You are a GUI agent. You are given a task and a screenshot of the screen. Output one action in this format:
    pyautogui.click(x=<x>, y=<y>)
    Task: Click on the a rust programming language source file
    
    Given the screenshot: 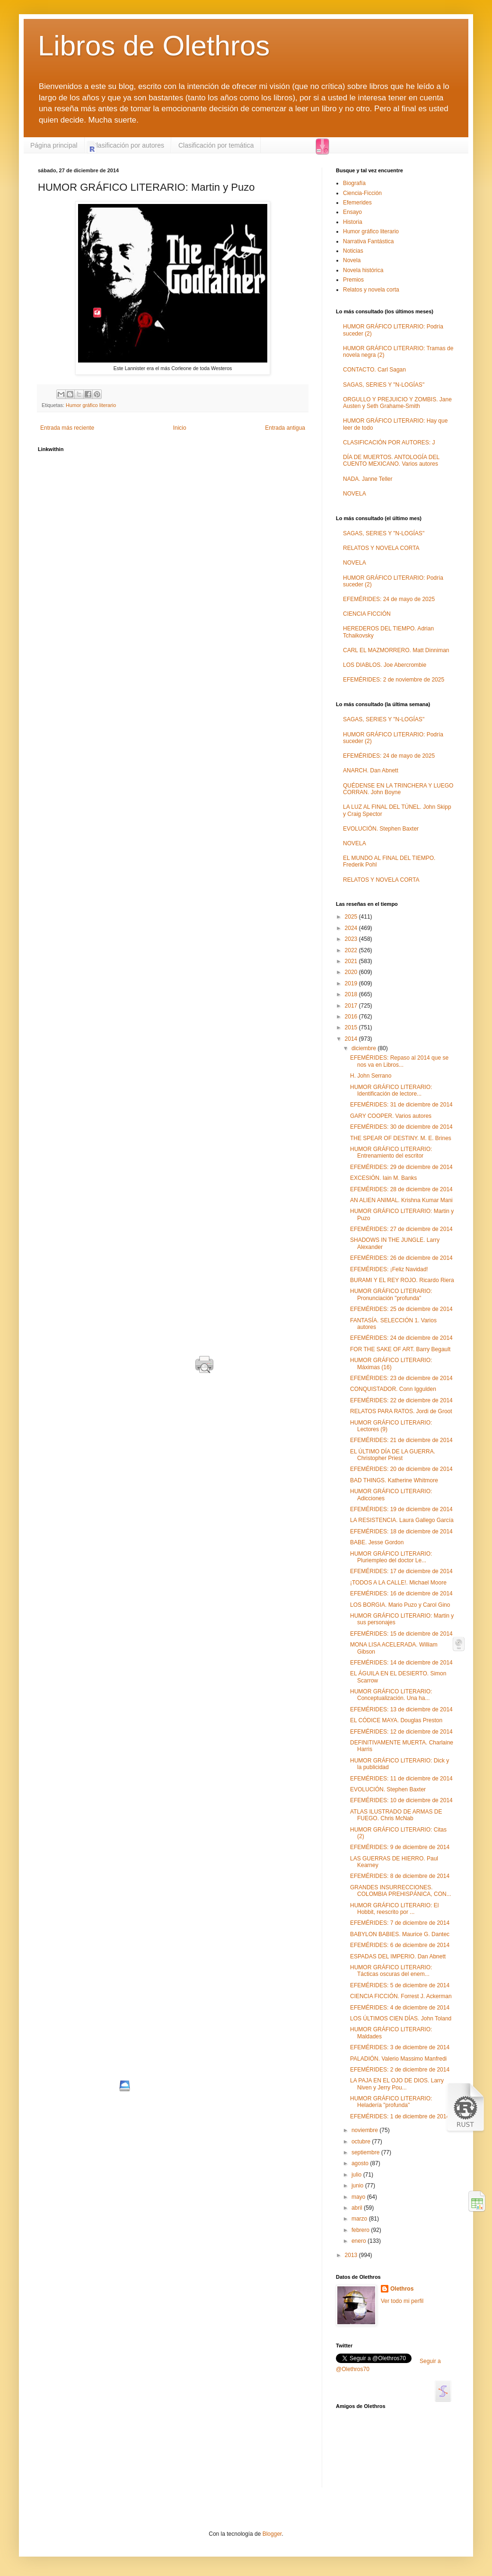 What is the action you would take?
    pyautogui.click(x=466, y=2108)
    